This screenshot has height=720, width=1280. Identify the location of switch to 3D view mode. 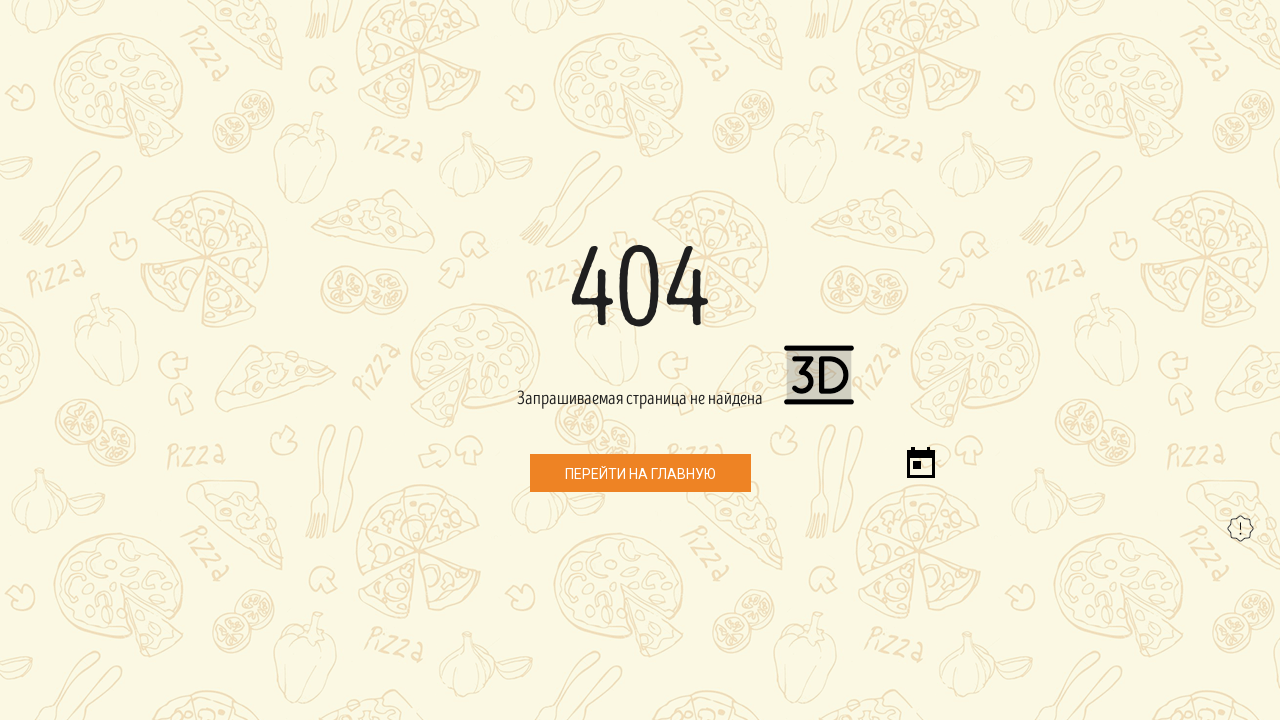
(819, 375).